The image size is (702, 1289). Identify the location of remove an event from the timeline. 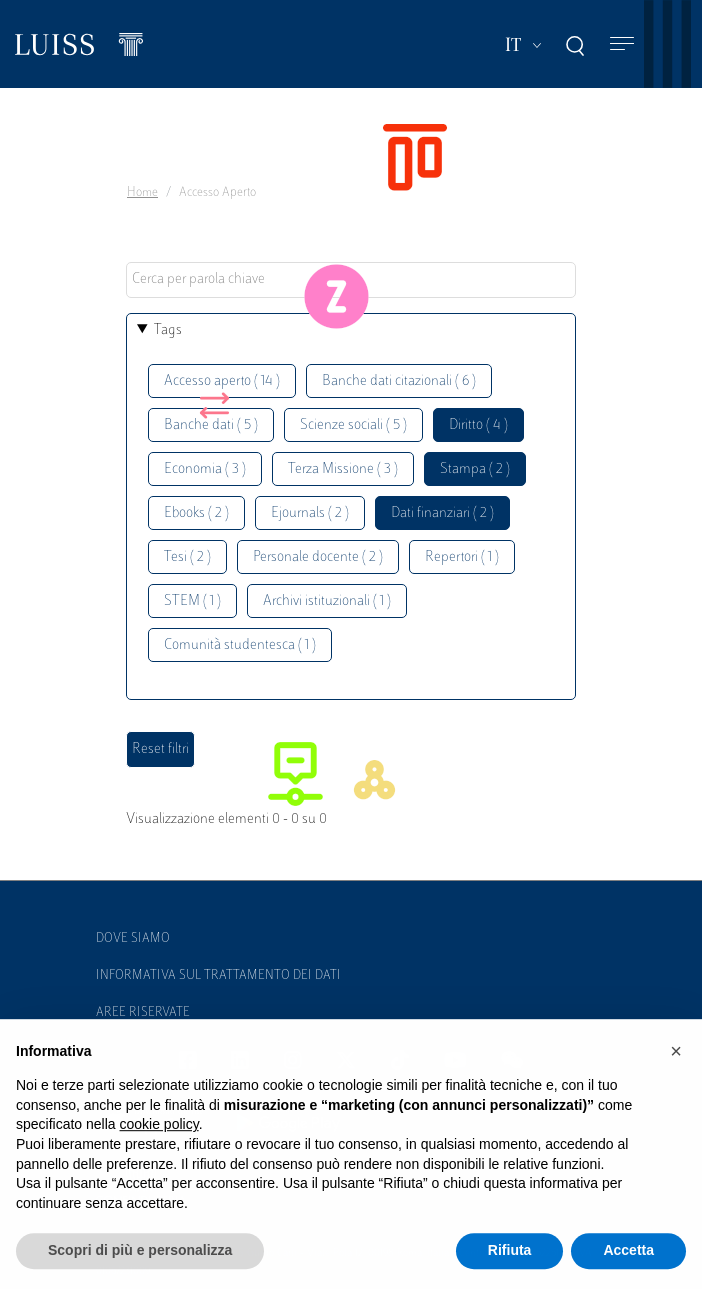
(295, 772).